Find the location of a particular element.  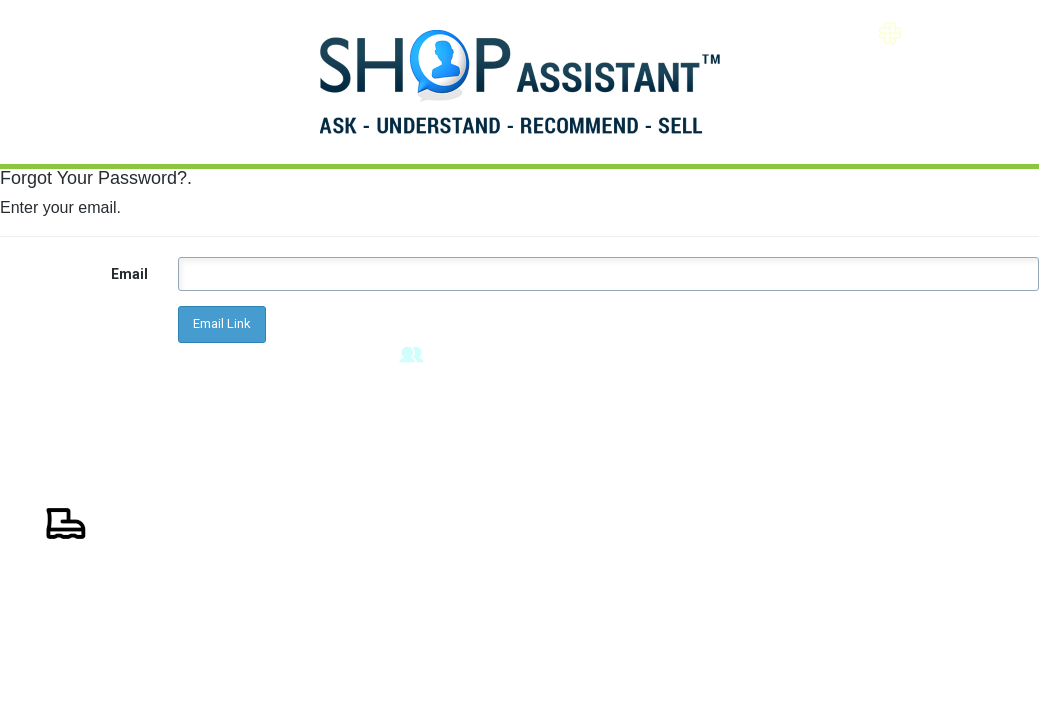

view all users or contacts is located at coordinates (411, 354).